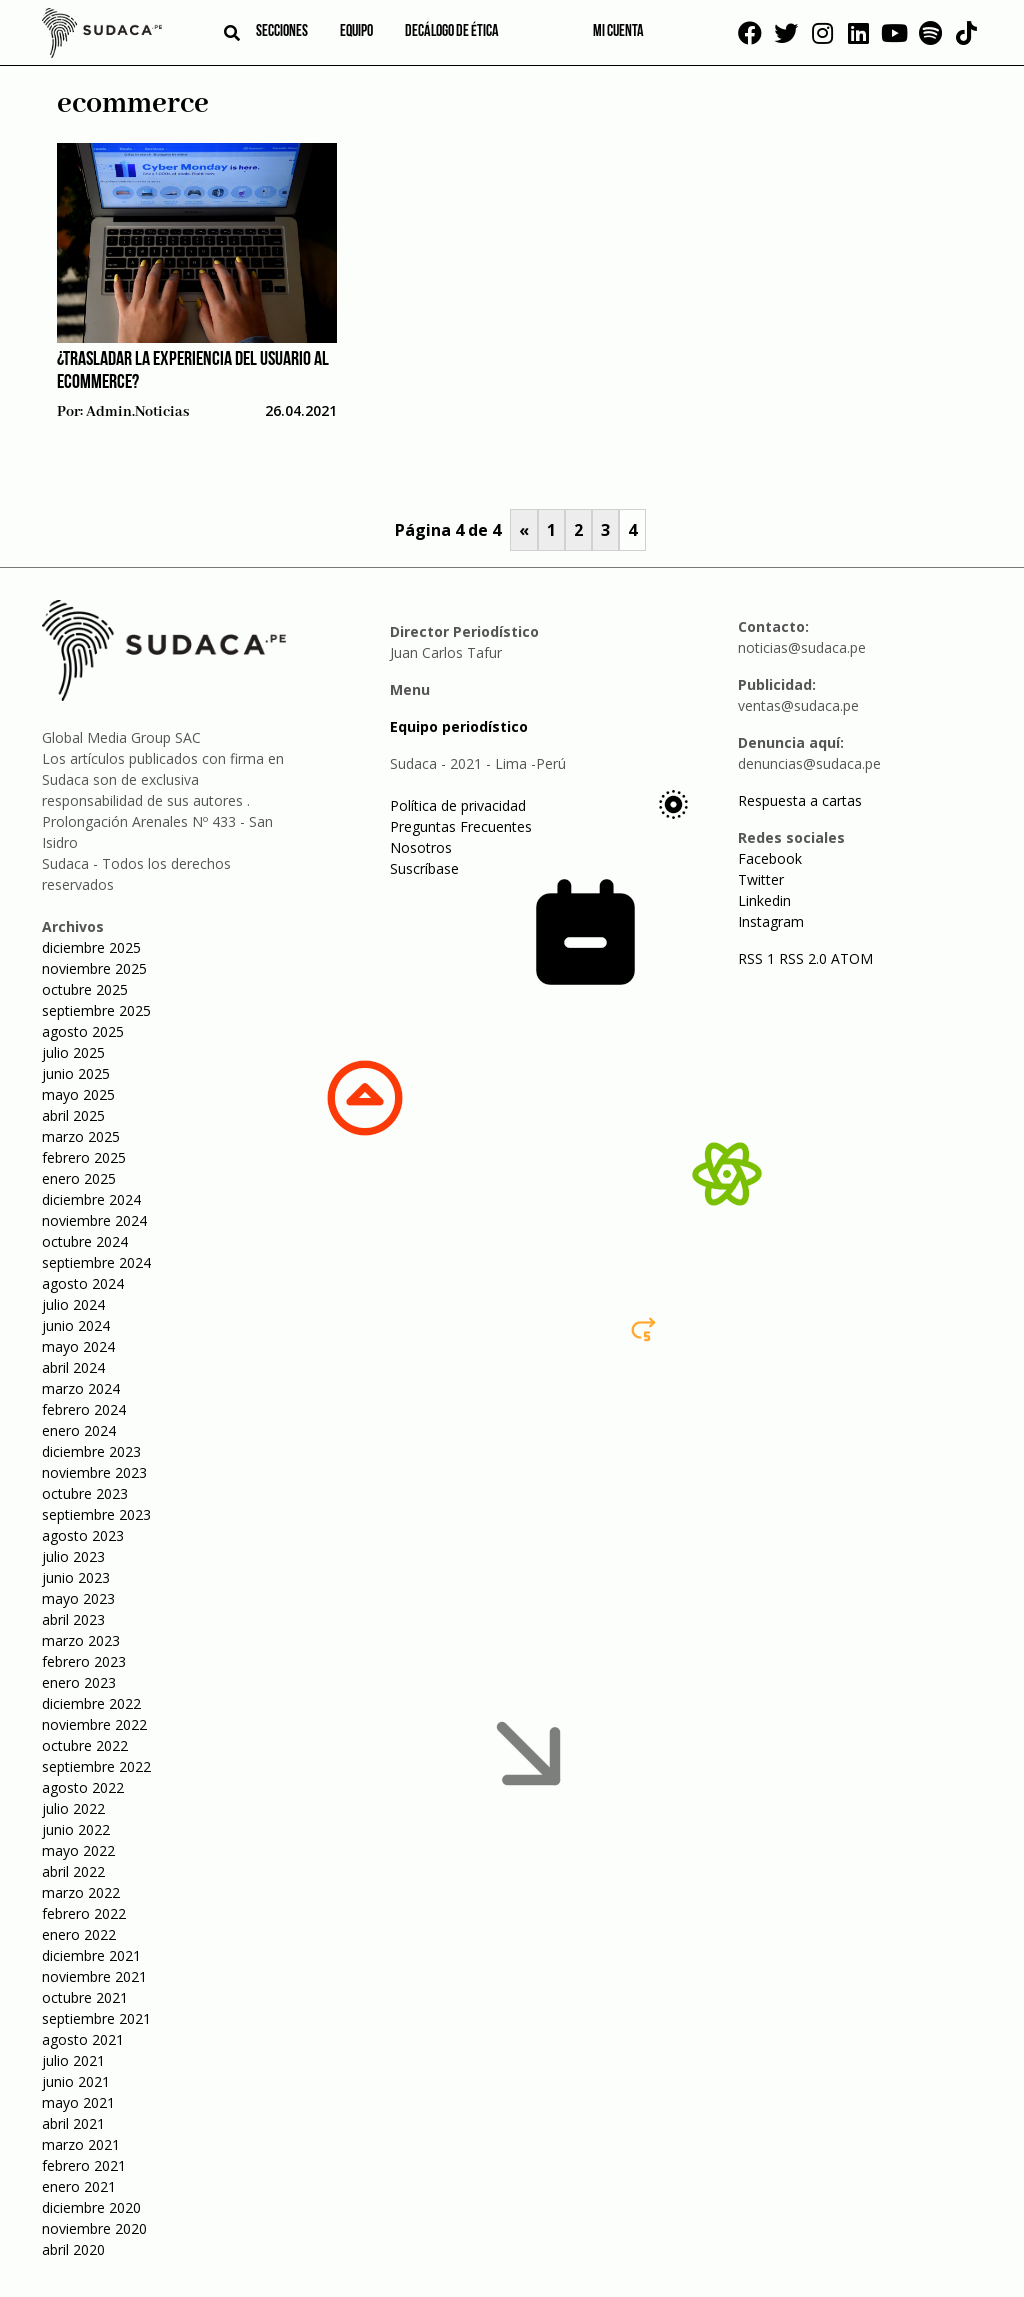 The image size is (1024, 2297). What do you see at coordinates (727, 1174) in the screenshot?
I see `react native framework logo` at bounding box center [727, 1174].